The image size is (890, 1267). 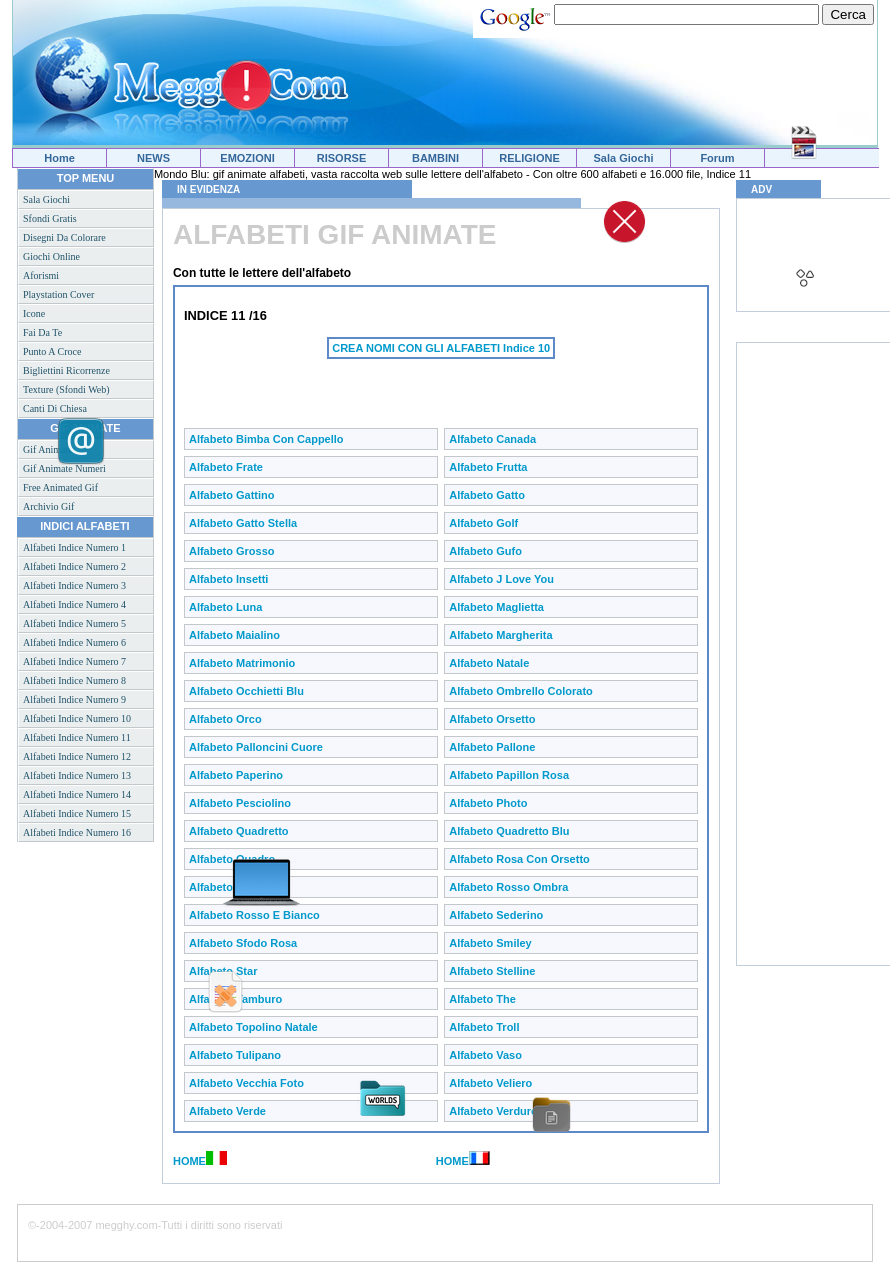 What do you see at coordinates (551, 1114) in the screenshot?
I see `open your documents folder` at bounding box center [551, 1114].